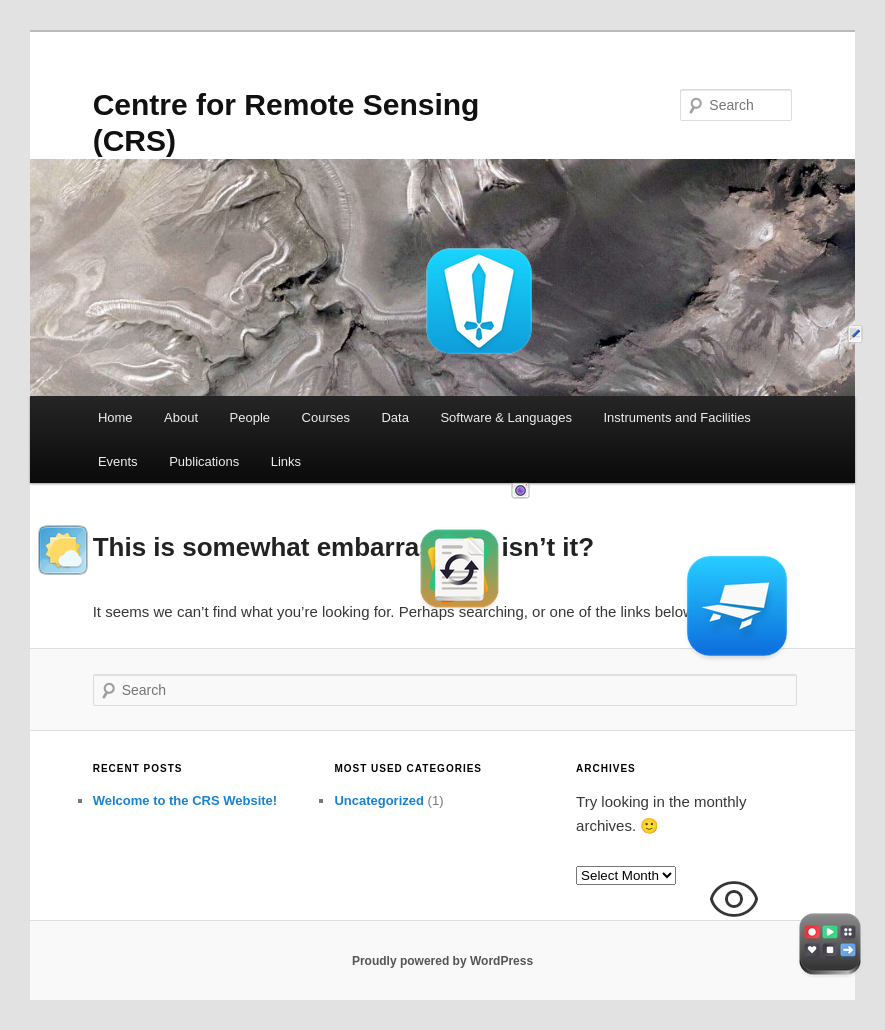 The width and height of the screenshot is (885, 1030). Describe the element at coordinates (830, 944) in the screenshot. I see `open Boatswain app for Elgato Stream Deck control` at that location.